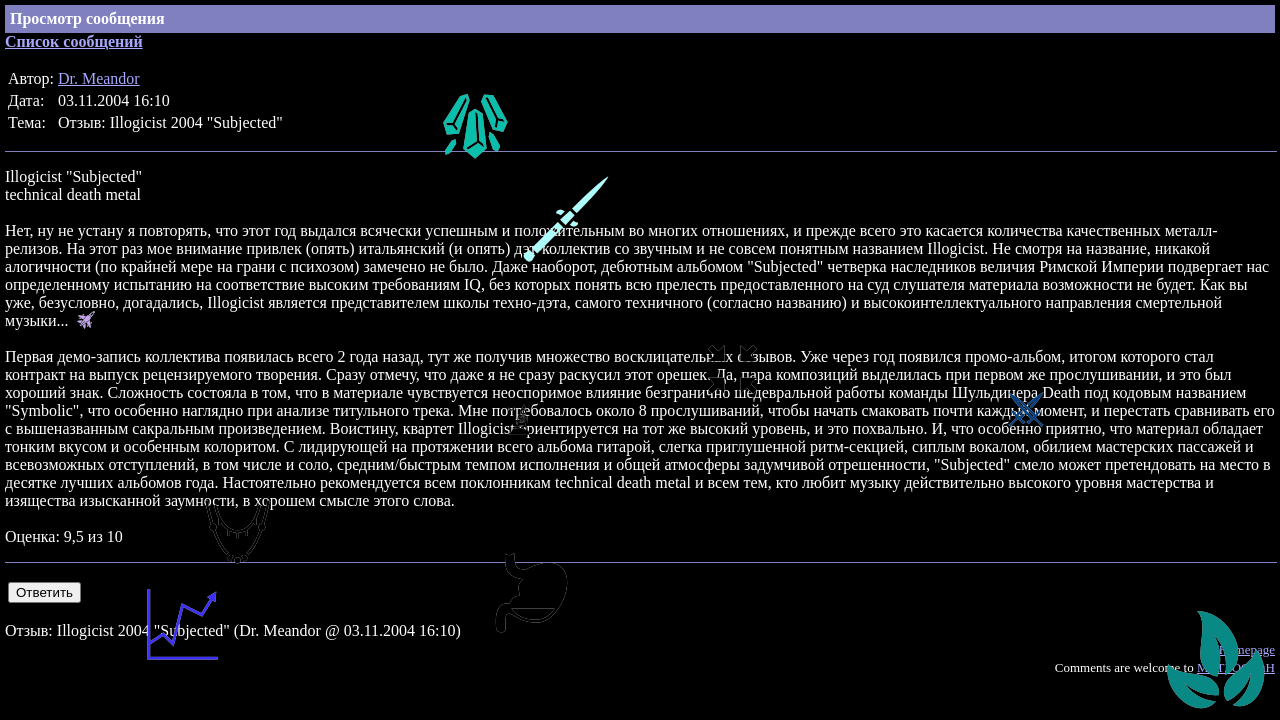 The width and height of the screenshot is (1280, 720). What do you see at coordinates (1216, 659) in the screenshot?
I see `indicates eco-friendly or organic option` at bounding box center [1216, 659].